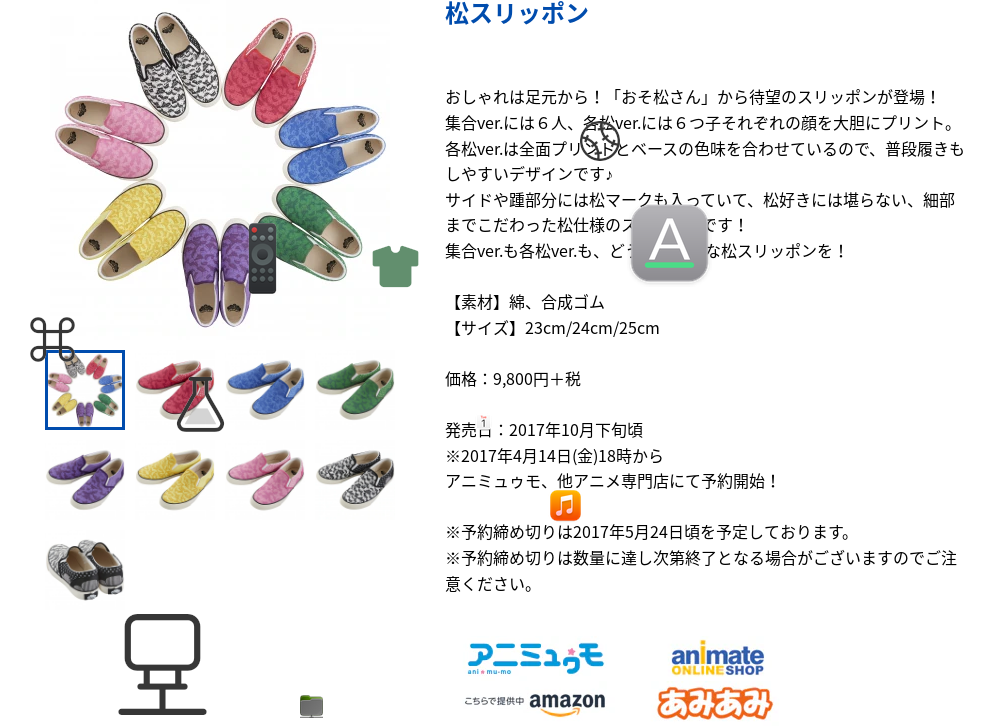  What do you see at coordinates (262, 258) in the screenshot?
I see `connect a tv remote as an input device` at bounding box center [262, 258].